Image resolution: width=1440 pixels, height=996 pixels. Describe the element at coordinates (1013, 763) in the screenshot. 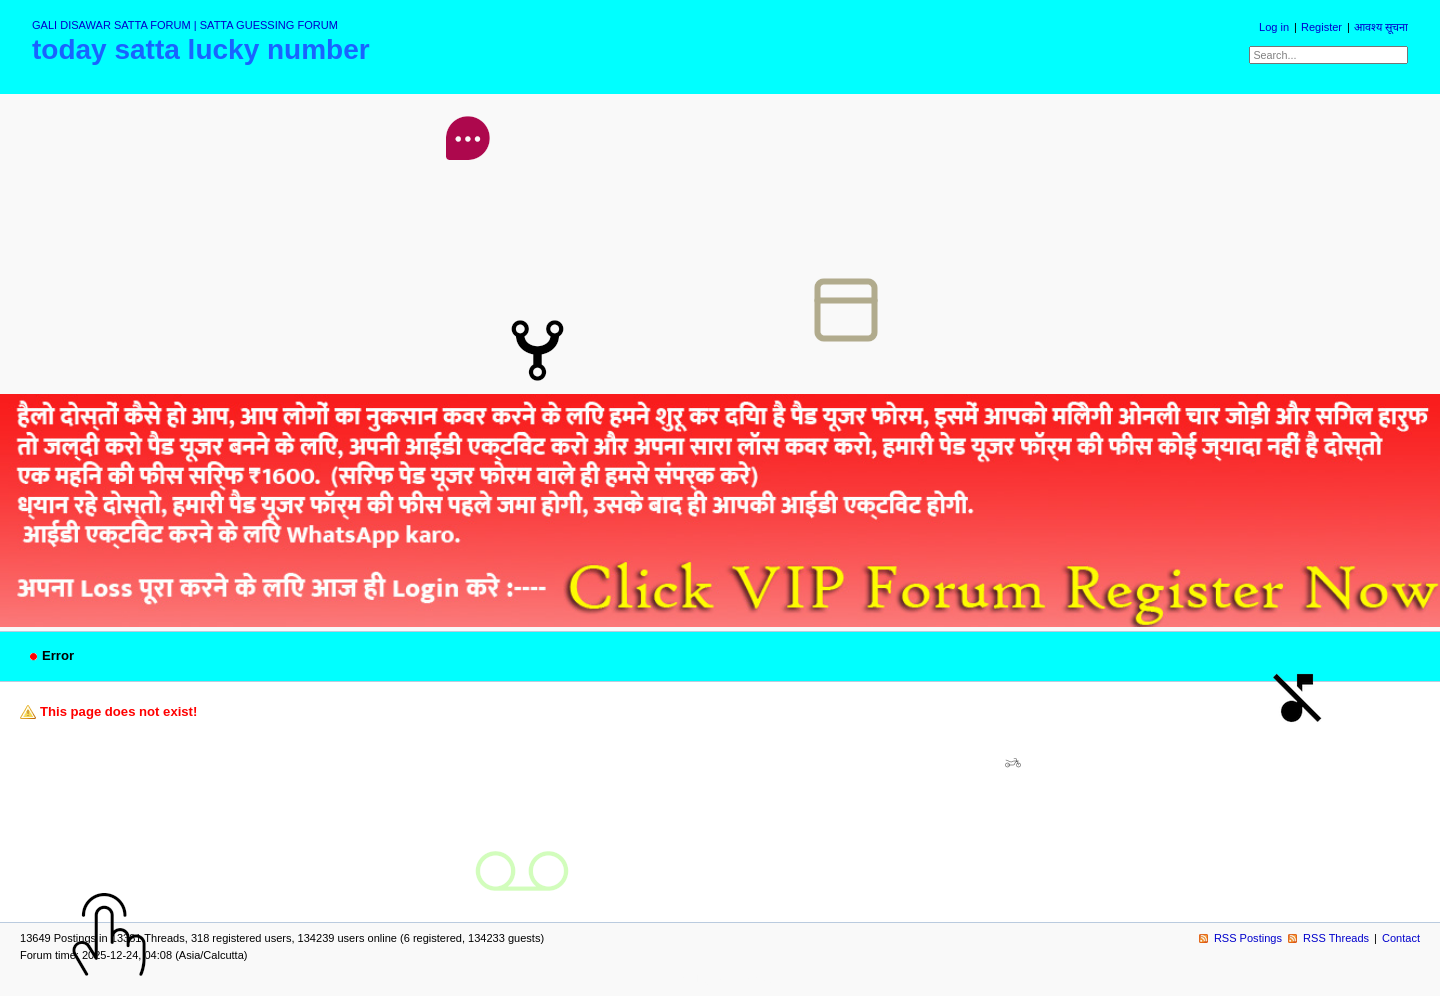

I see `select motorcycle as vehicle type` at that location.